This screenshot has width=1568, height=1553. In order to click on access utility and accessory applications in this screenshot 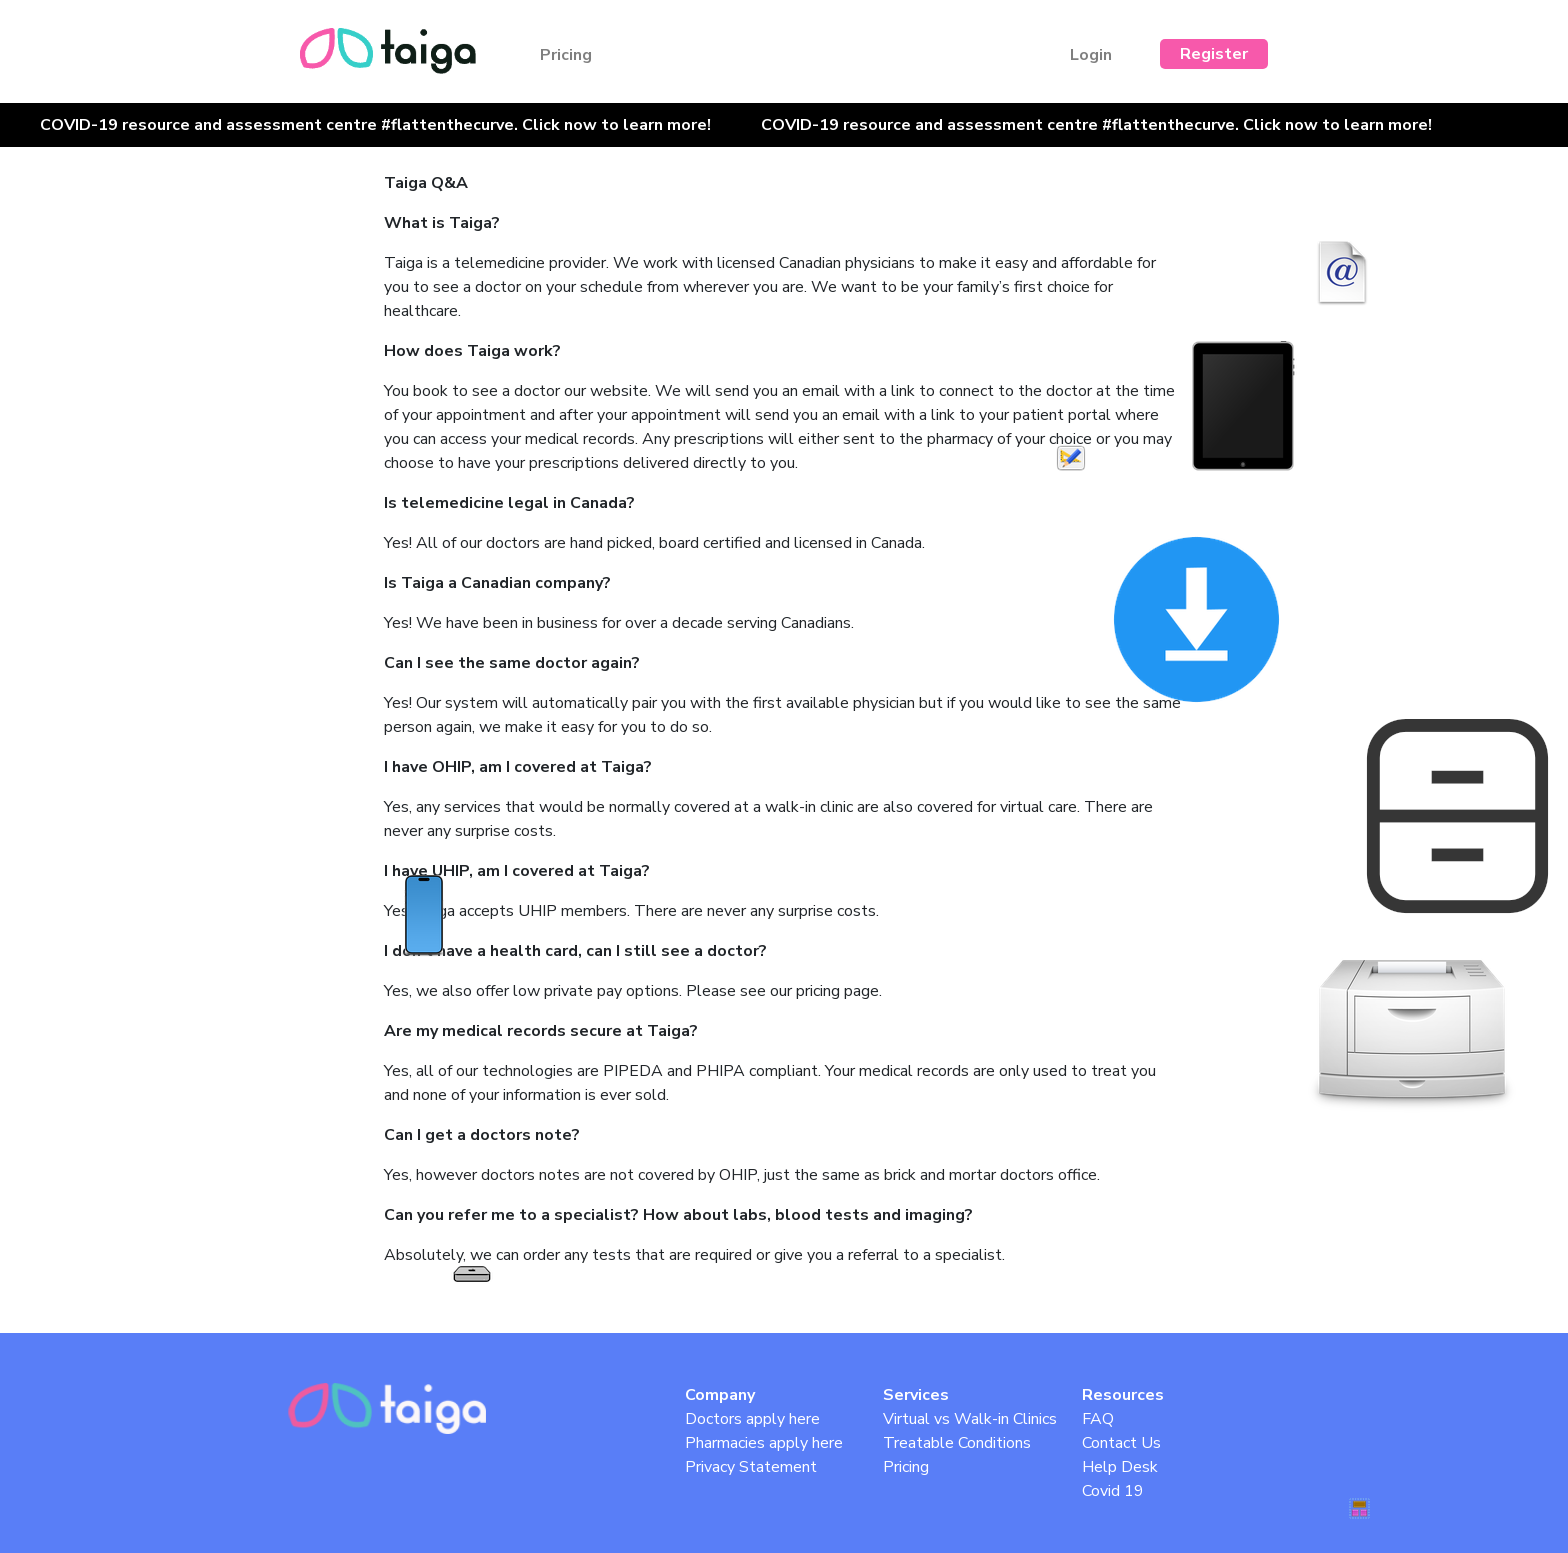, I will do `click(1071, 458)`.